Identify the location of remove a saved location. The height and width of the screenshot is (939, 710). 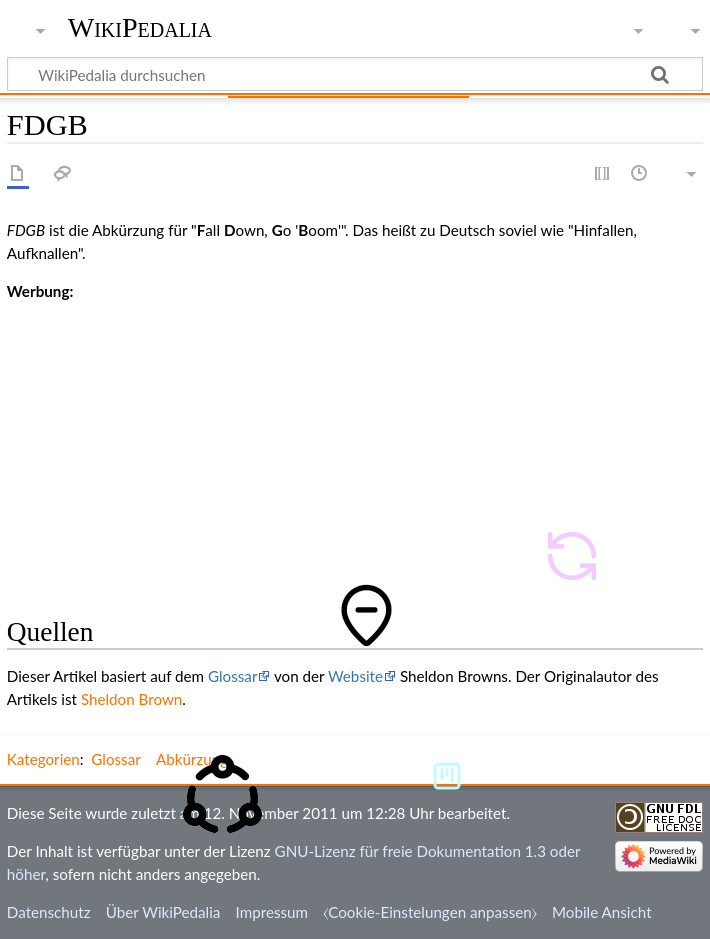
(366, 615).